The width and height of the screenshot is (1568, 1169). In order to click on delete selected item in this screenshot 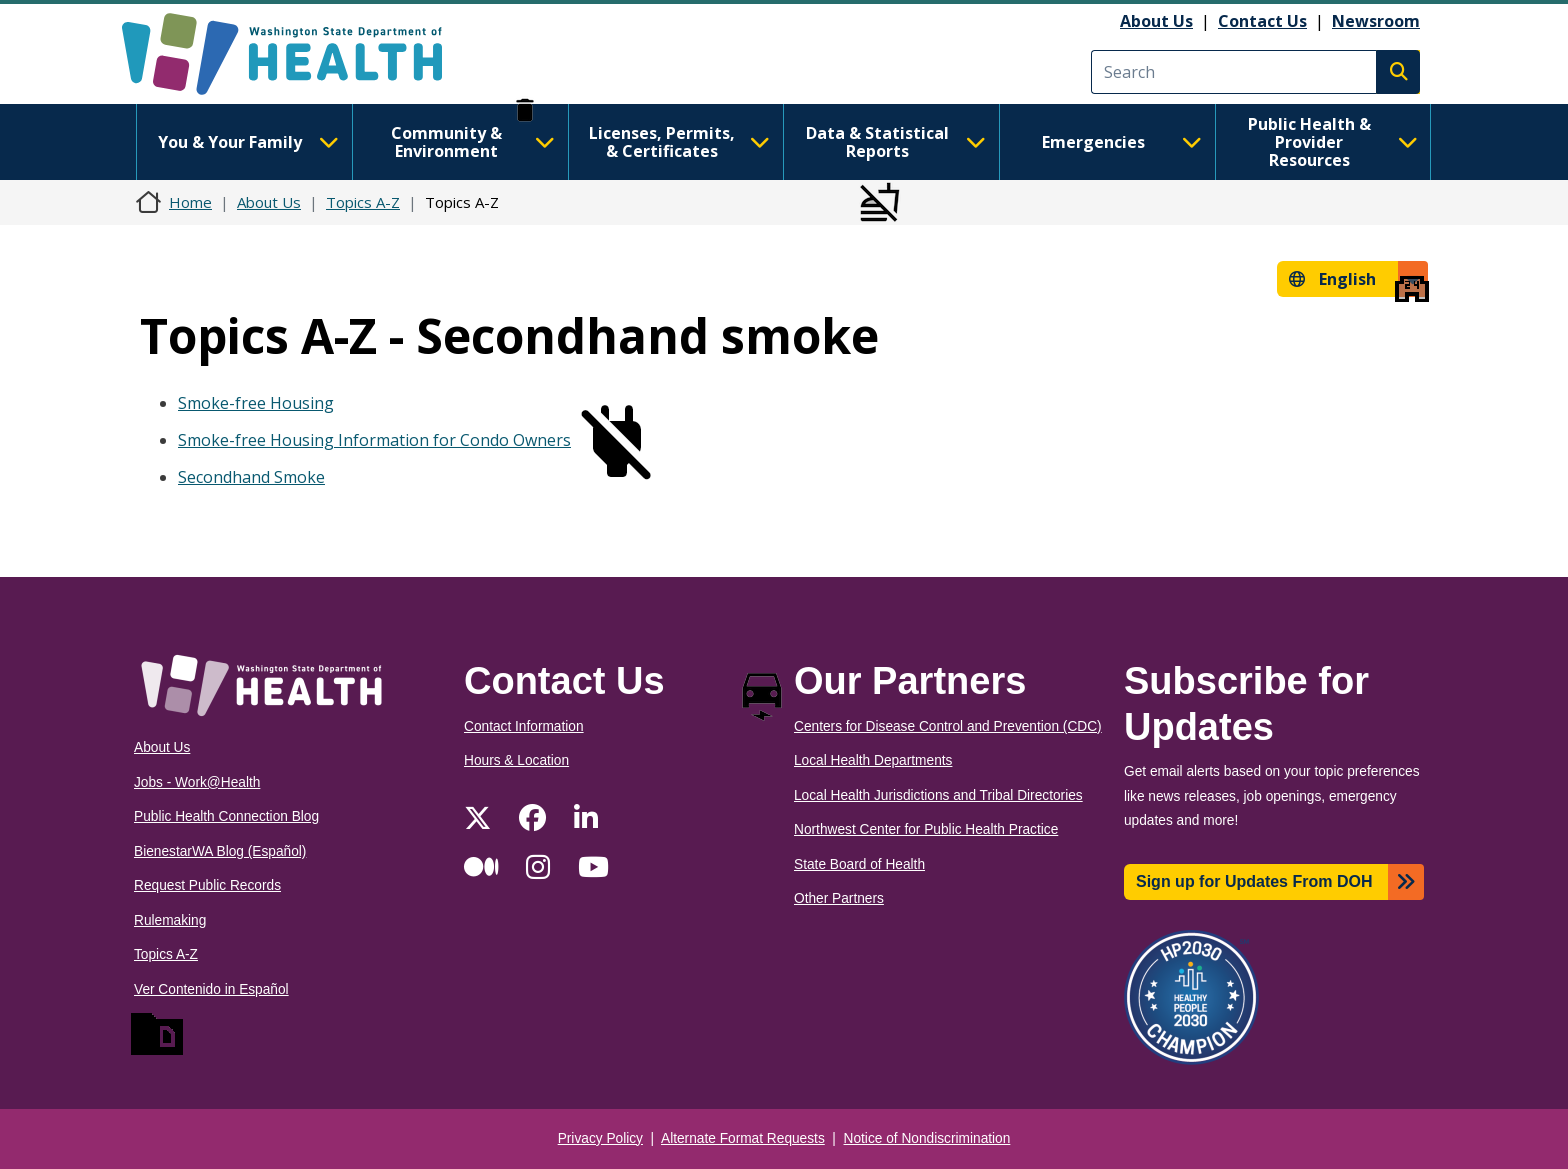, I will do `click(525, 110)`.